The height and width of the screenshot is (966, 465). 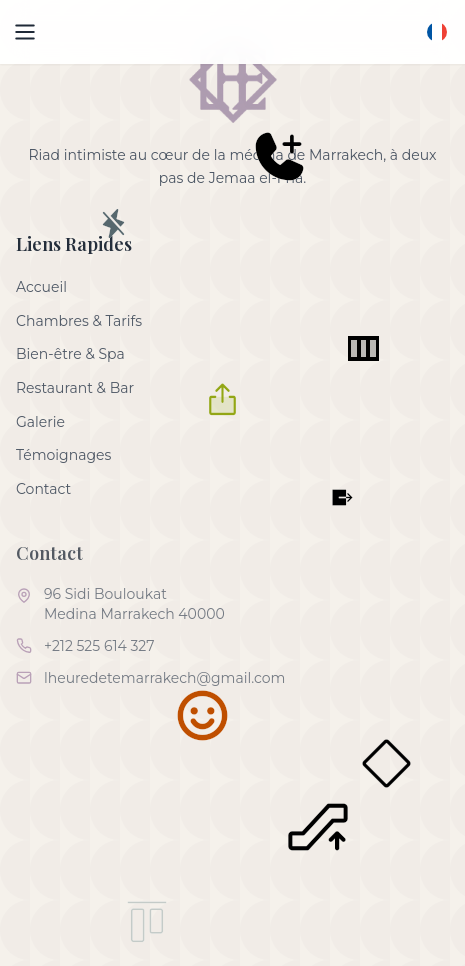 What do you see at coordinates (386, 763) in the screenshot?
I see `indicates premium or exclusive content` at bounding box center [386, 763].